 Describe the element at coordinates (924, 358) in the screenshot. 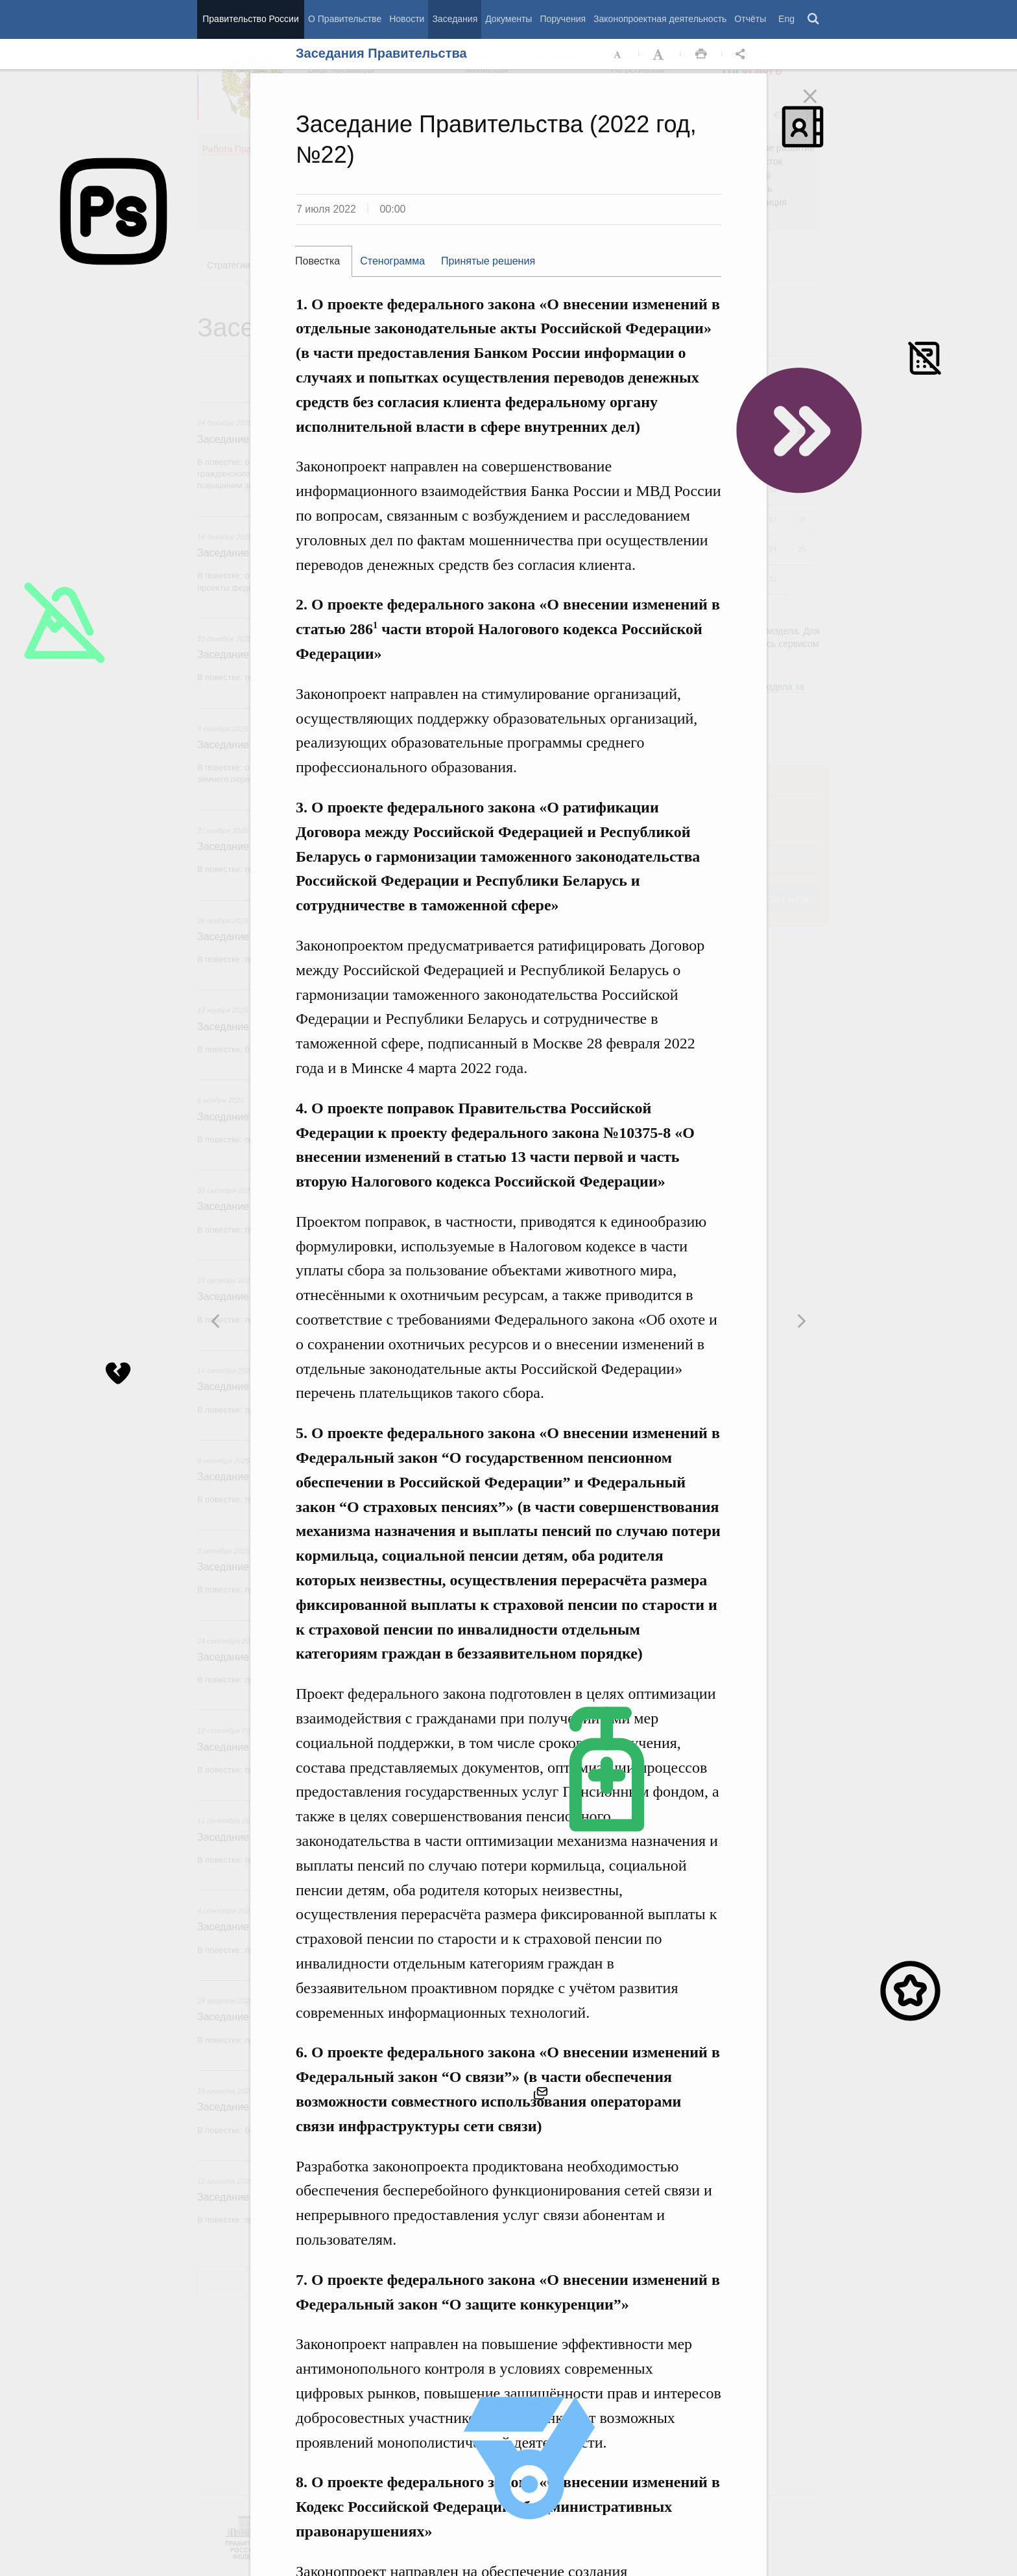

I see `calculator function disabled` at that location.